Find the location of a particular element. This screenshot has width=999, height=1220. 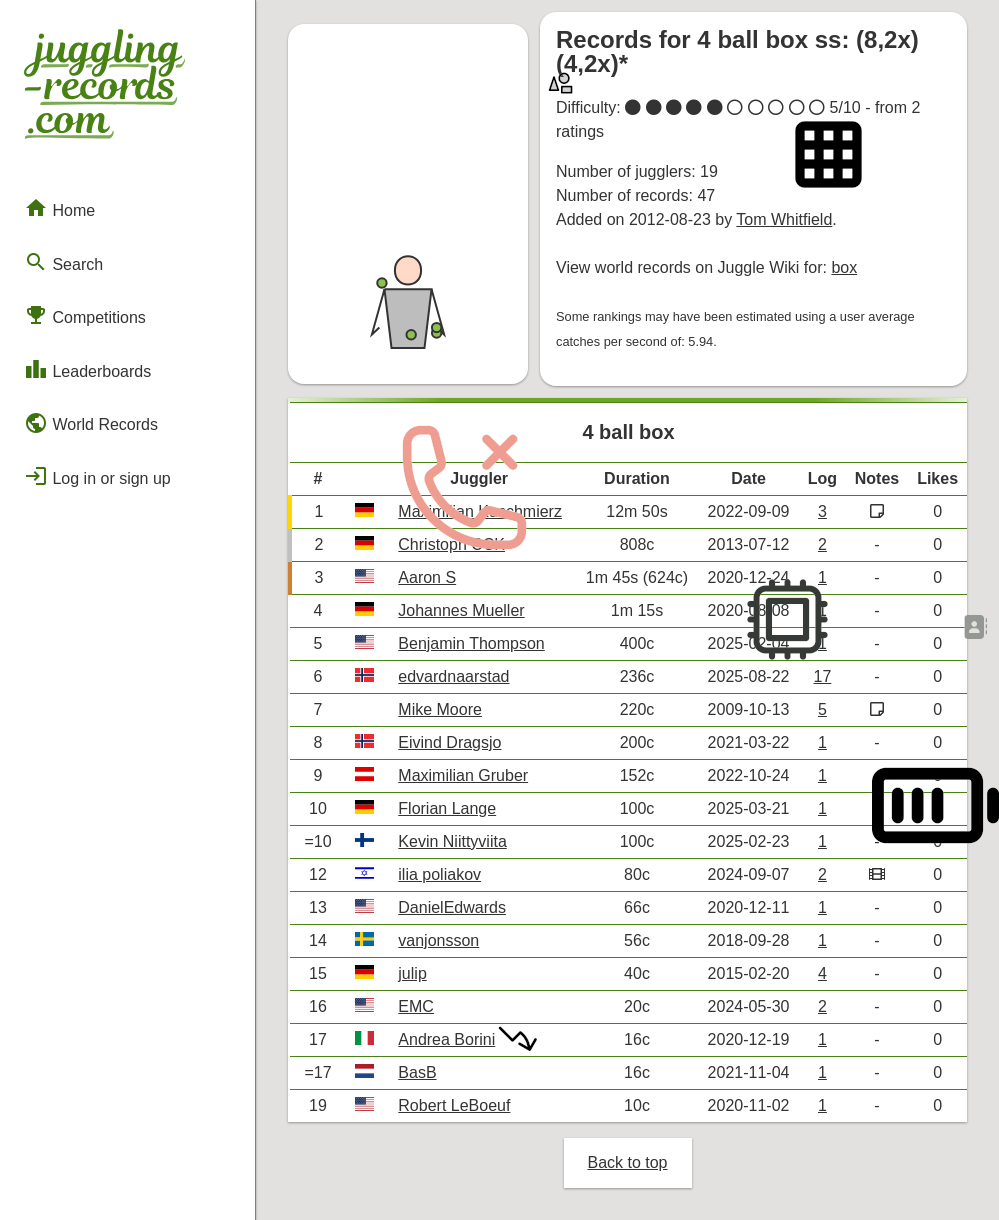

switch to grid view is located at coordinates (828, 154).